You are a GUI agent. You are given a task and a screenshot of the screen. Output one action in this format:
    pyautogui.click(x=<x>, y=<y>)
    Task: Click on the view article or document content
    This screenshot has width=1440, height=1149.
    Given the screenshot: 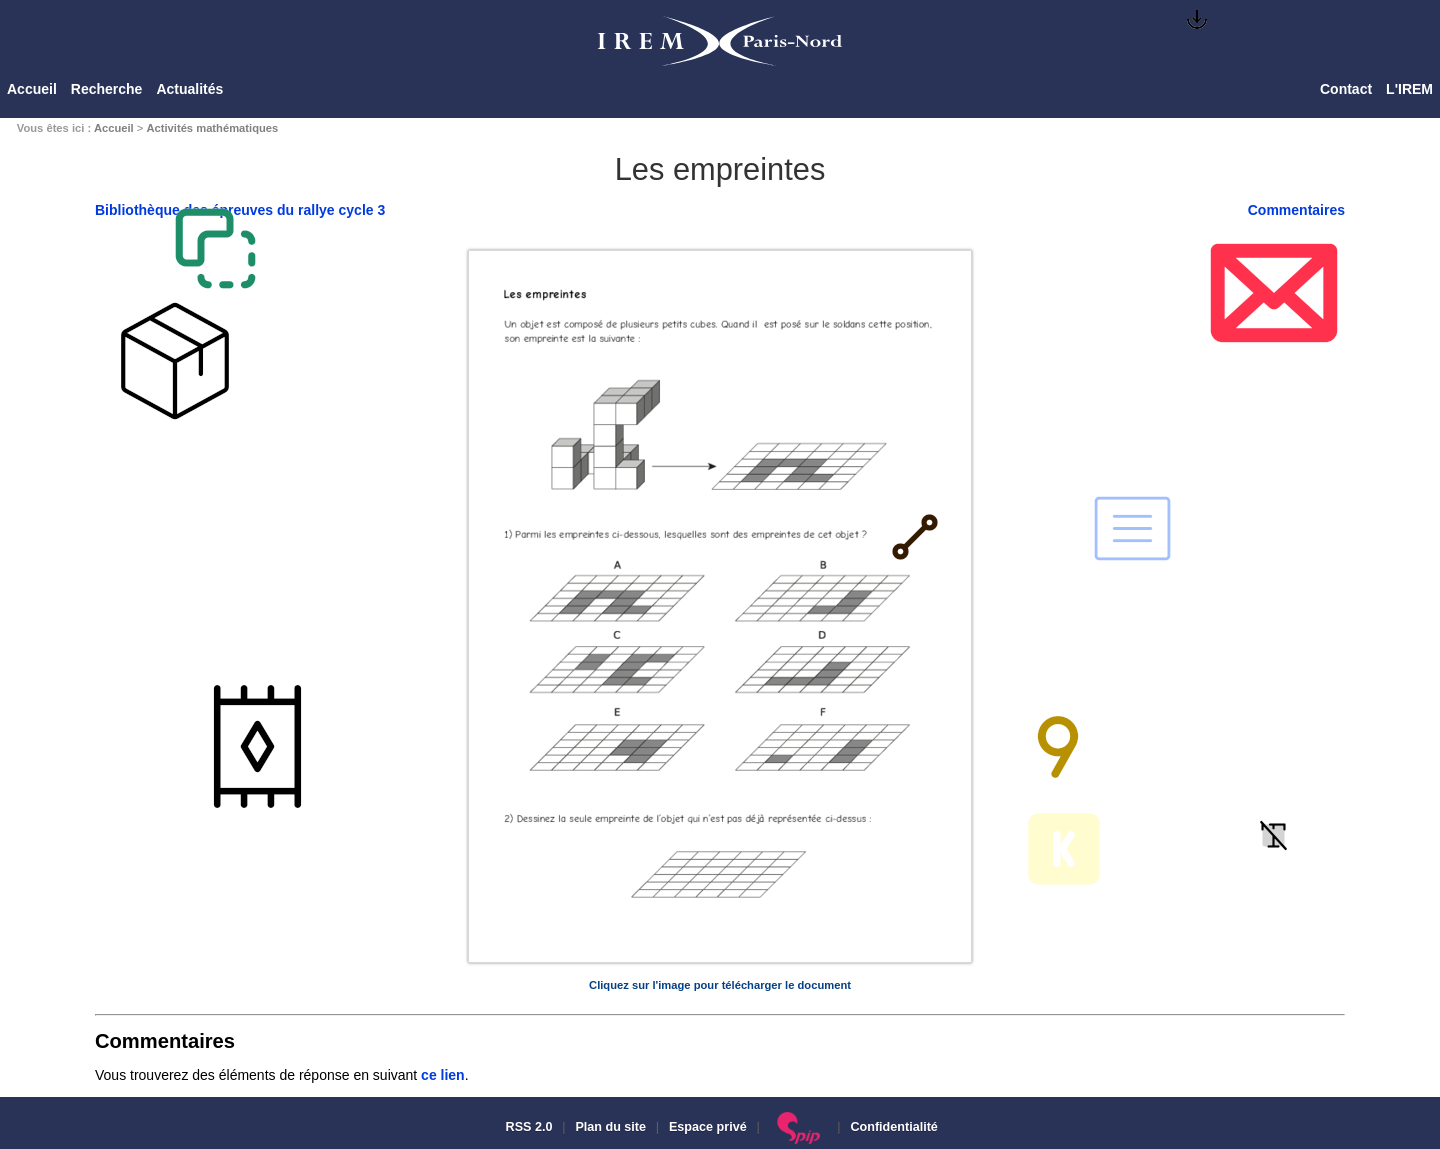 What is the action you would take?
    pyautogui.click(x=1132, y=528)
    